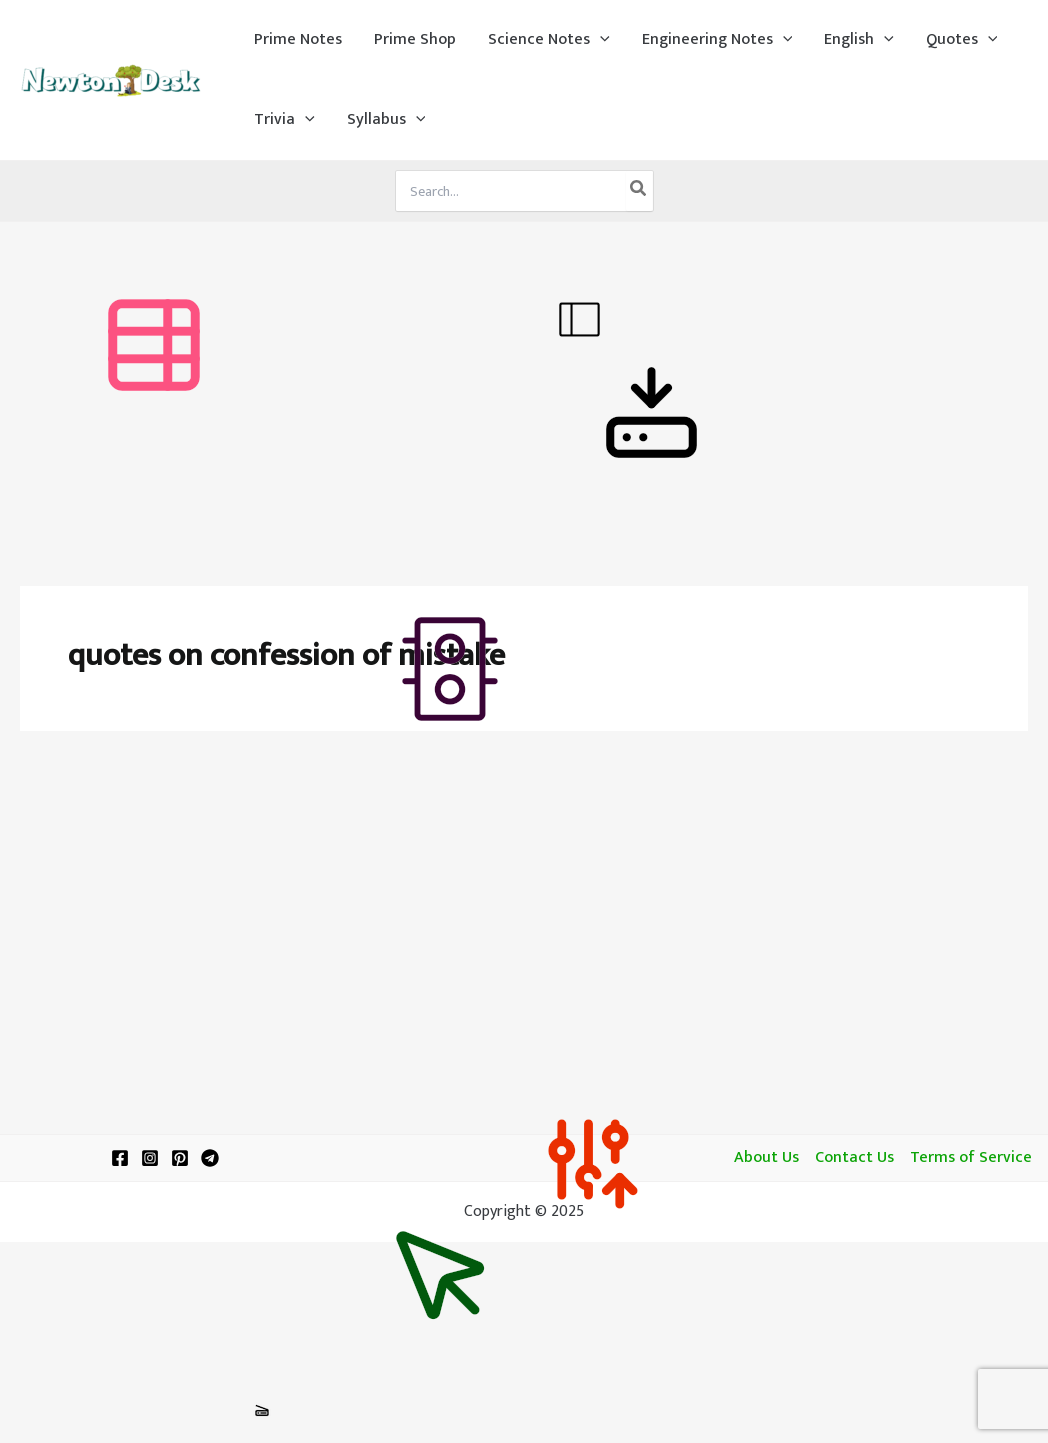  What do you see at coordinates (651, 412) in the screenshot?
I see `download file to local storage` at bounding box center [651, 412].